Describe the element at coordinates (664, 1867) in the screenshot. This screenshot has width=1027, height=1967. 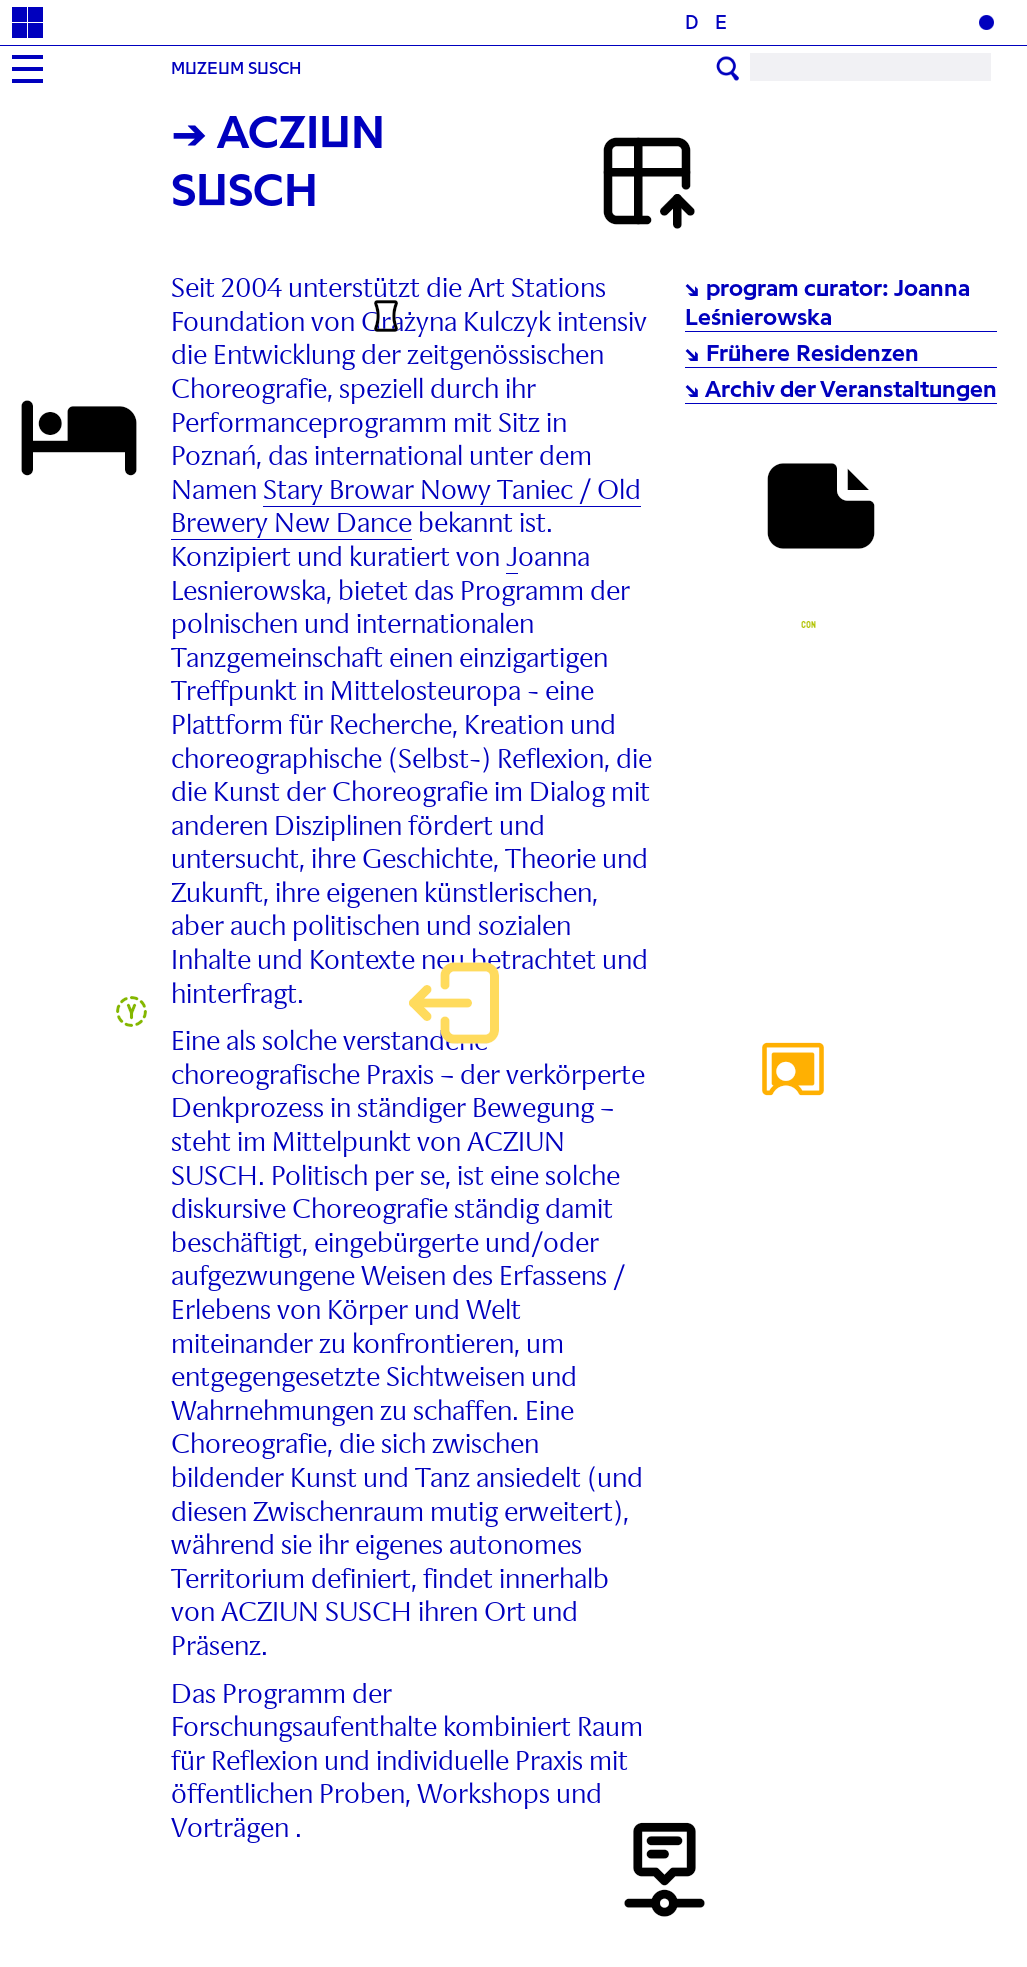
I see `view event details on timeline` at that location.